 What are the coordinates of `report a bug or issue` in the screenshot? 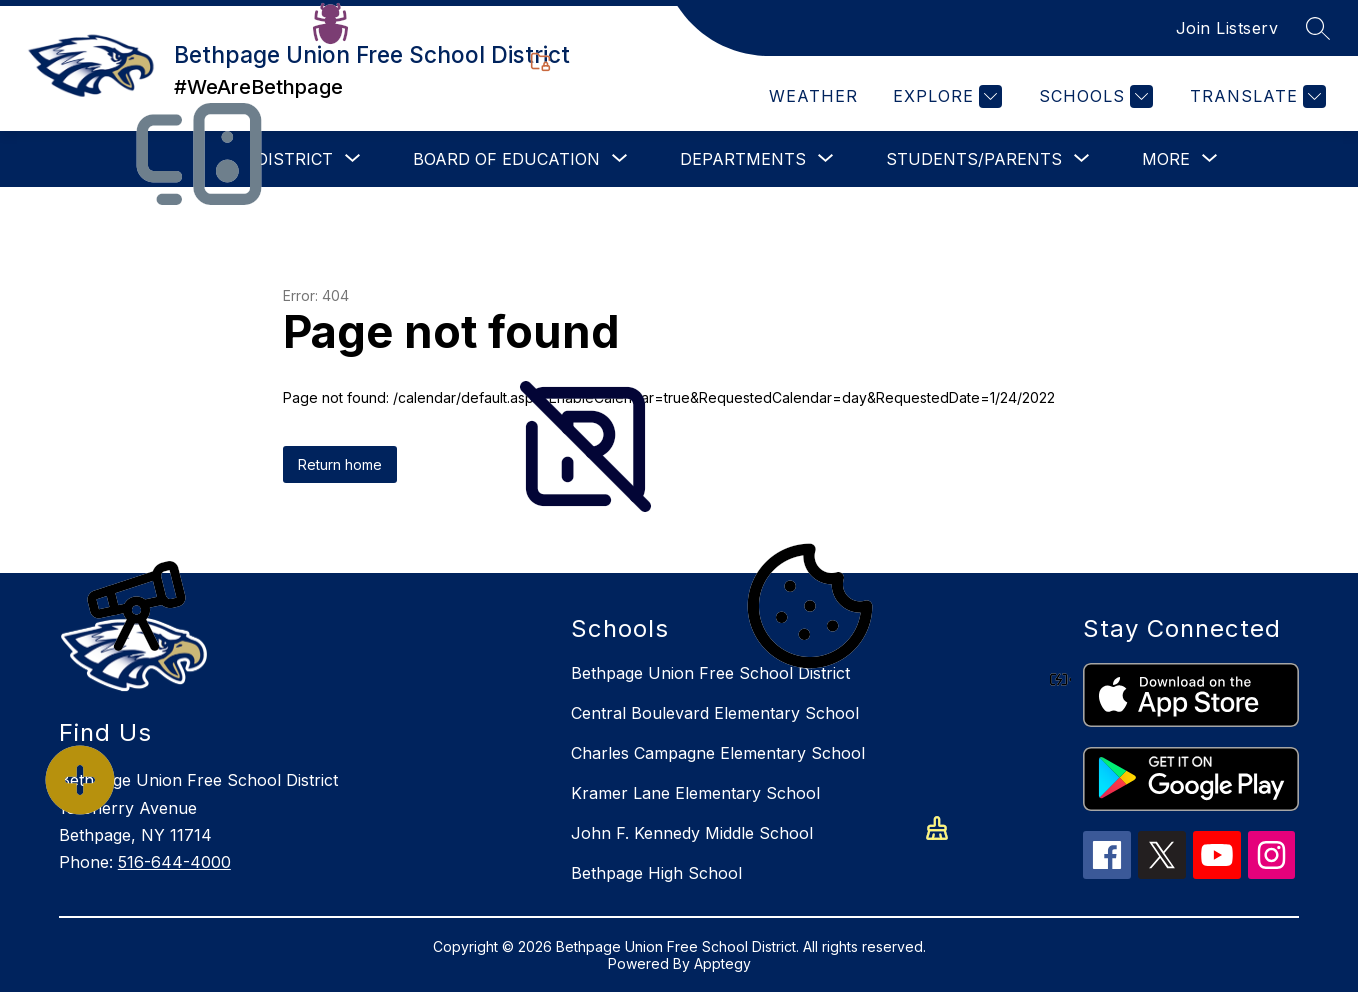 It's located at (330, 23).